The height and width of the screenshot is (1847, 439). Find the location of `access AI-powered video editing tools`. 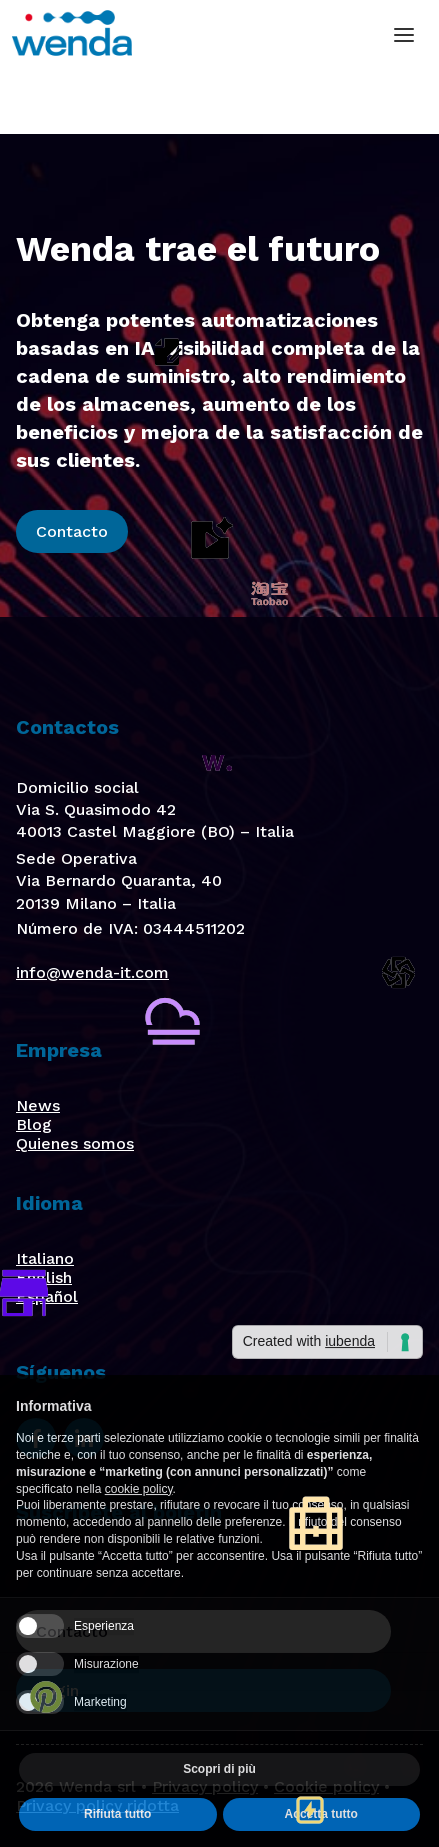

access AI-powered video editing tools is located at coordinates (210, 540).